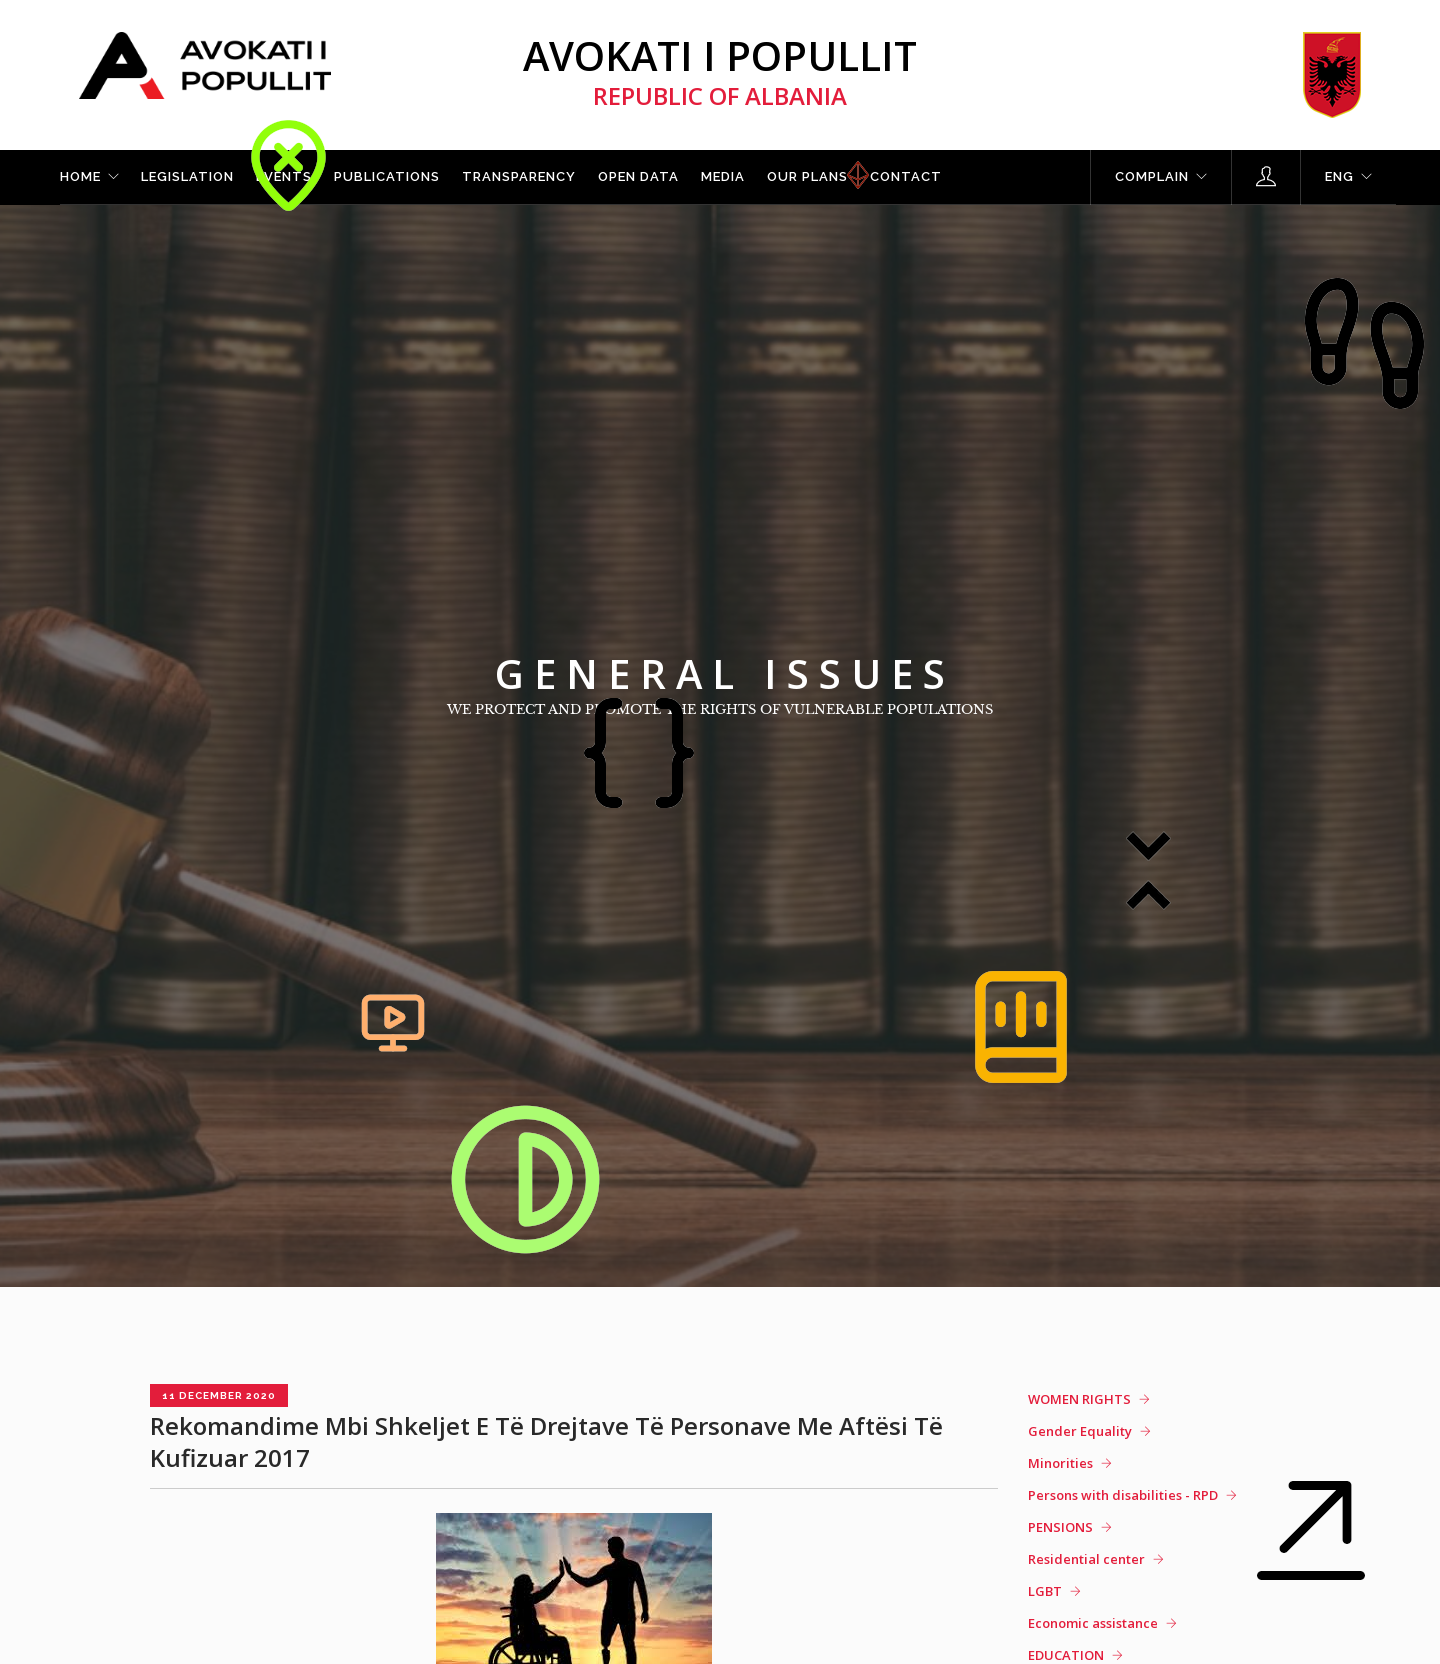  What do you see at coordinates (1021, 1027) in the screenshot?
I see `access audiobook library` at bounding box center [1021, 1027].